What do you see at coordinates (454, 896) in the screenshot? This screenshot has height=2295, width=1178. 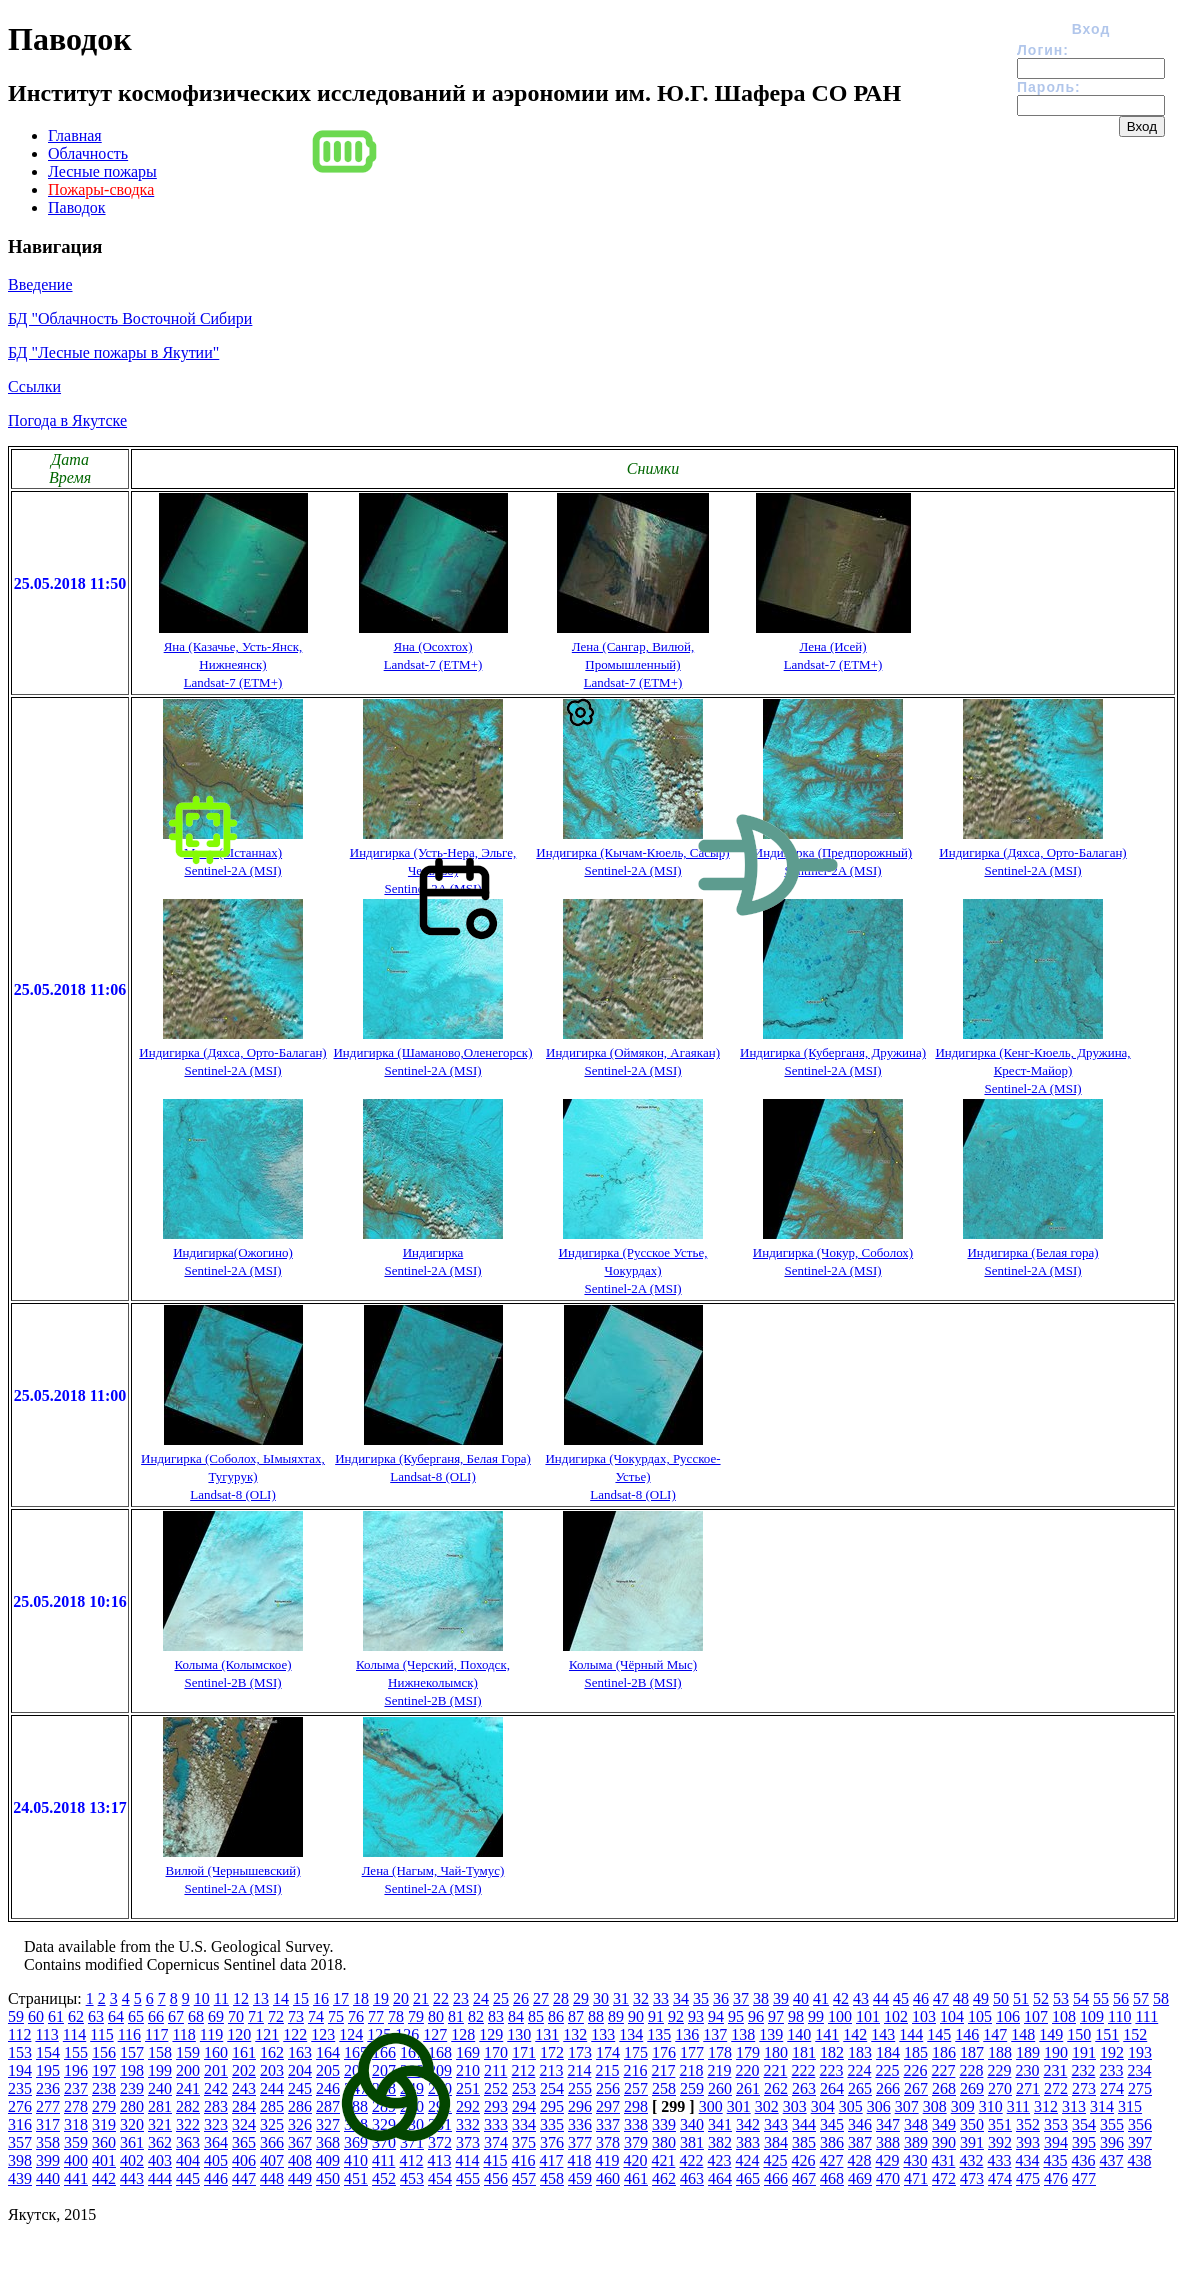 I see `calendar event with notification or reminder` at bounding box center [454, 896].